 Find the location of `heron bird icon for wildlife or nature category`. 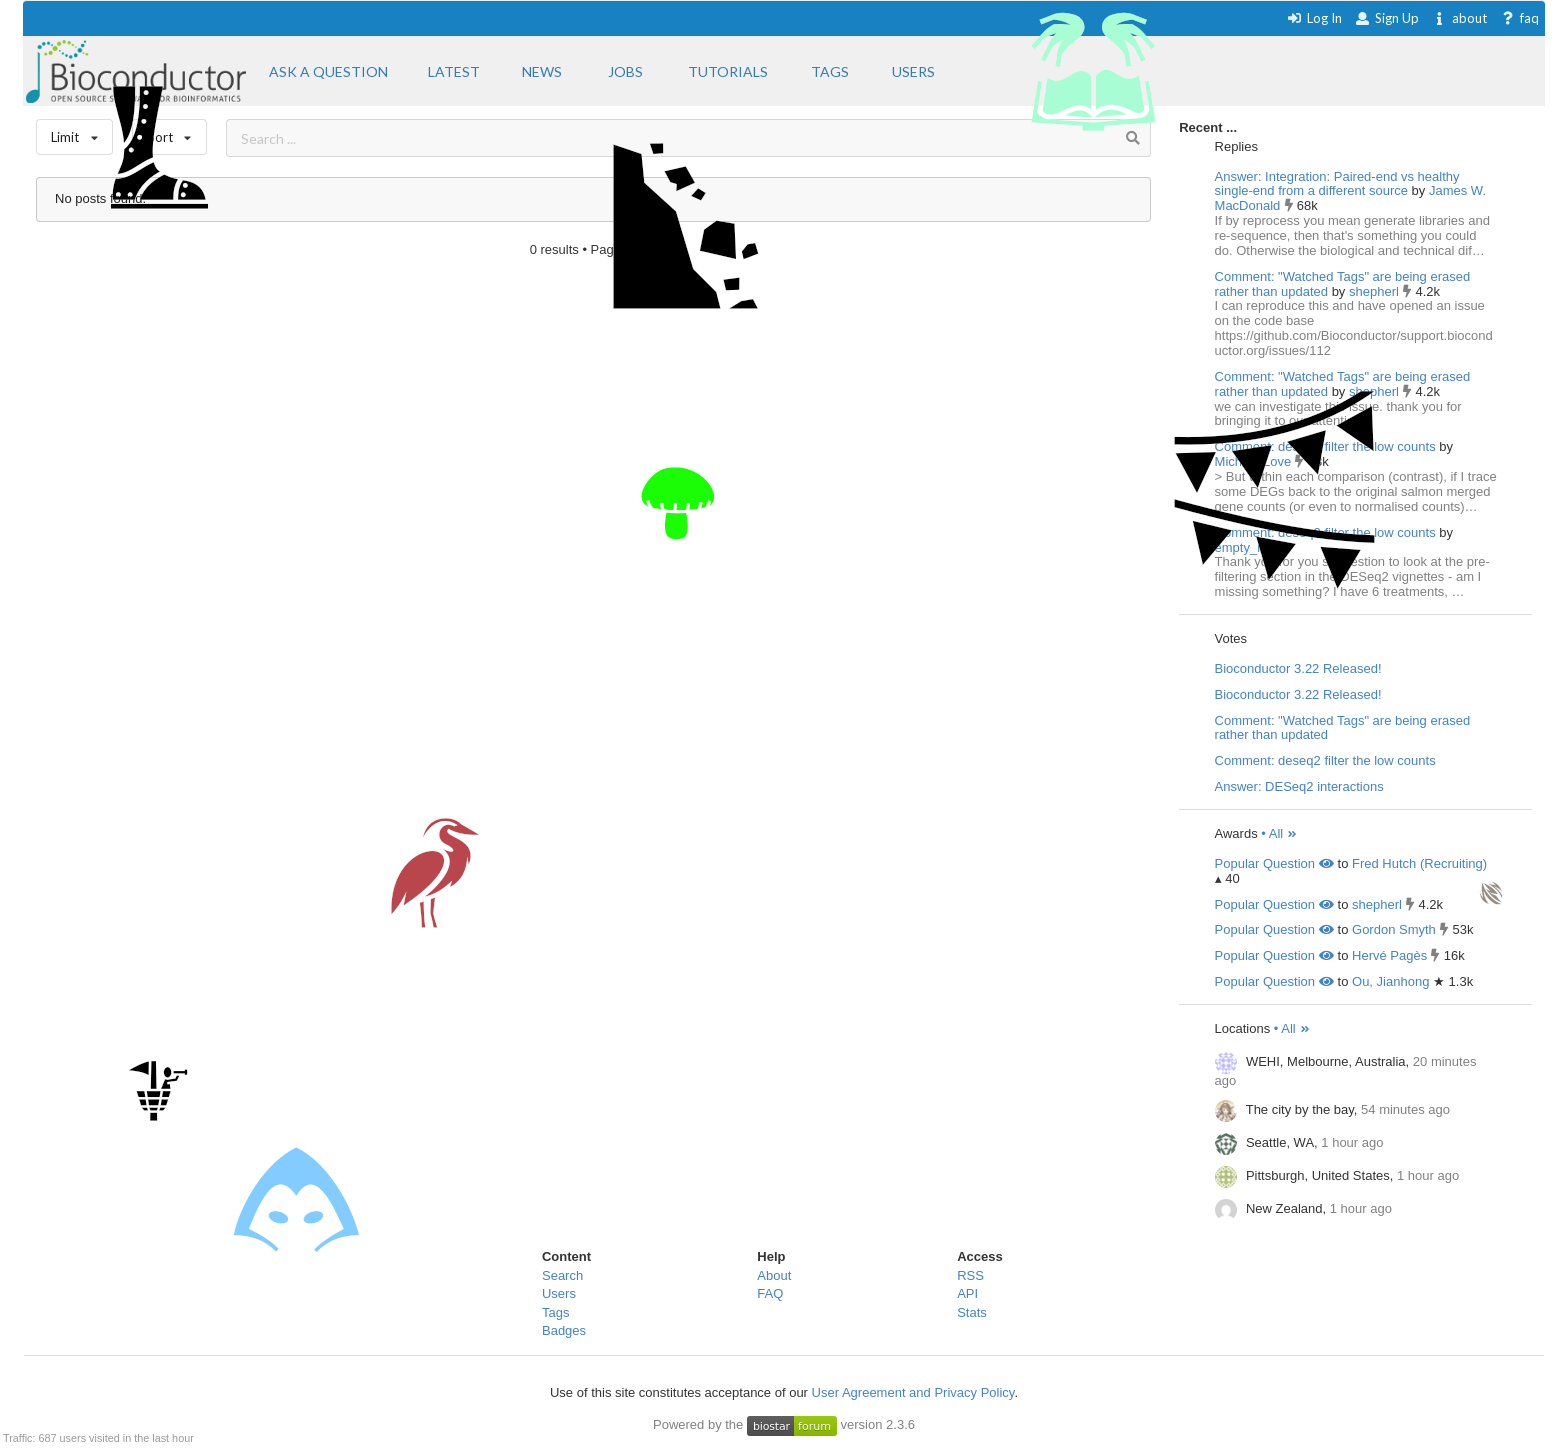

heron bird icon for wildlife or nature category is located at coordinates (435, 871).